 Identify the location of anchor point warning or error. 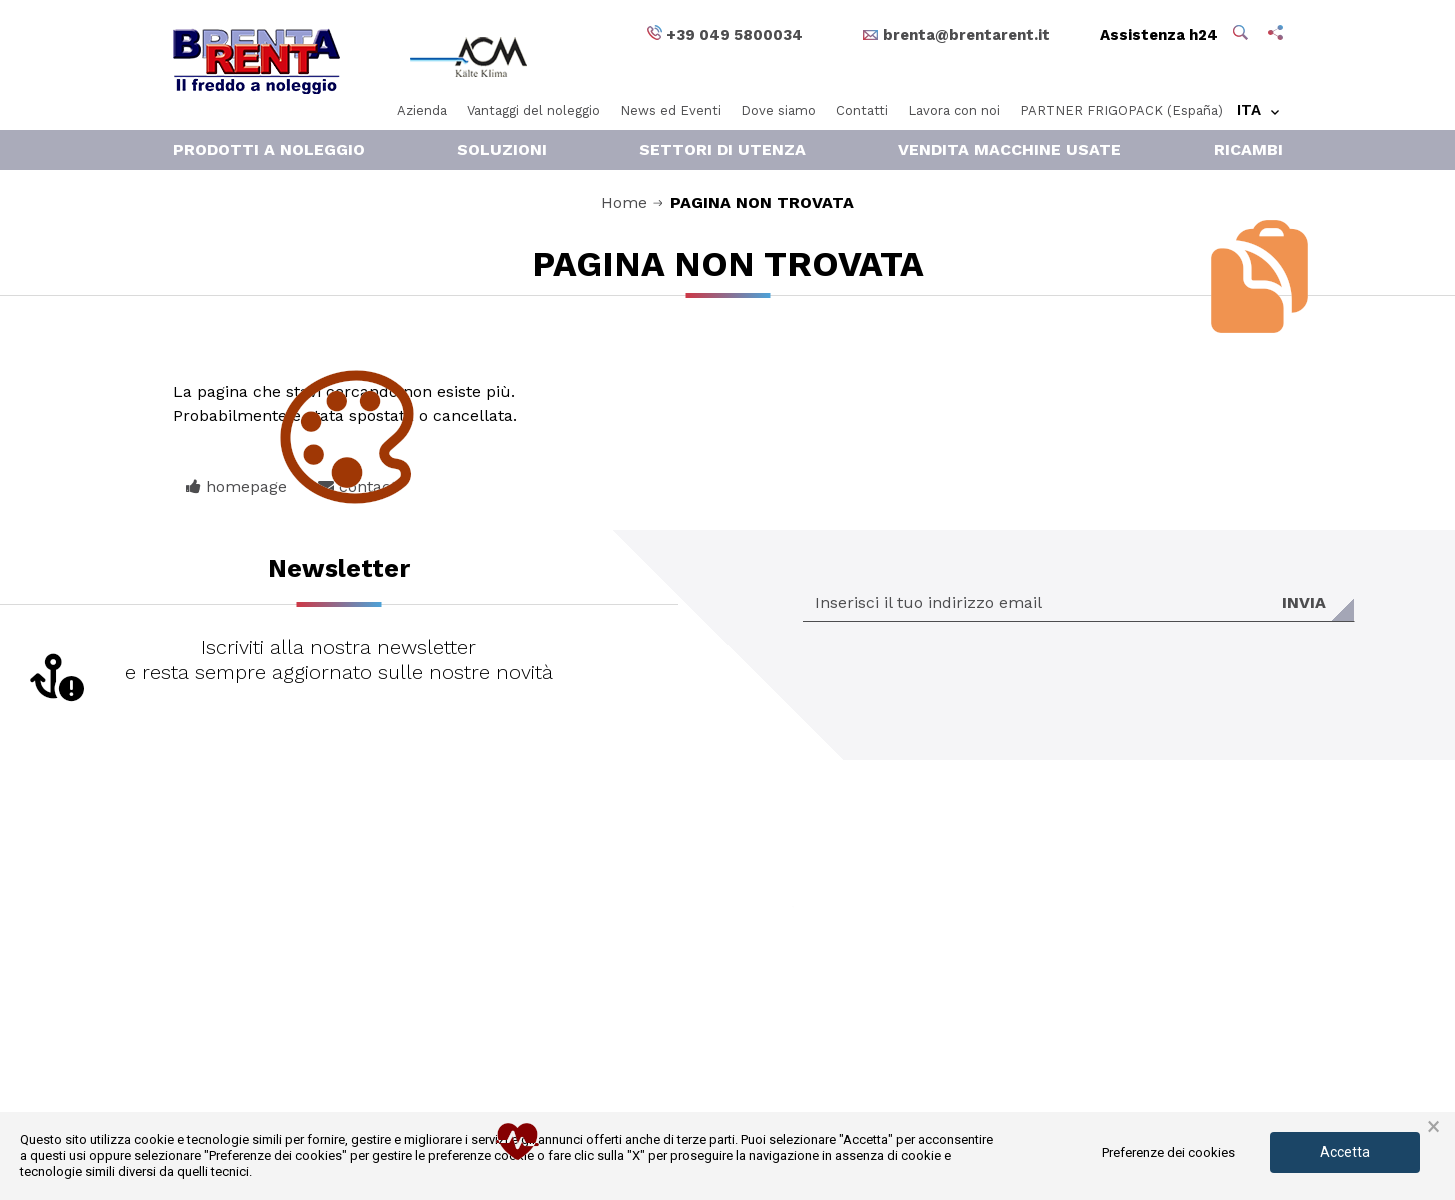
(56, 676).